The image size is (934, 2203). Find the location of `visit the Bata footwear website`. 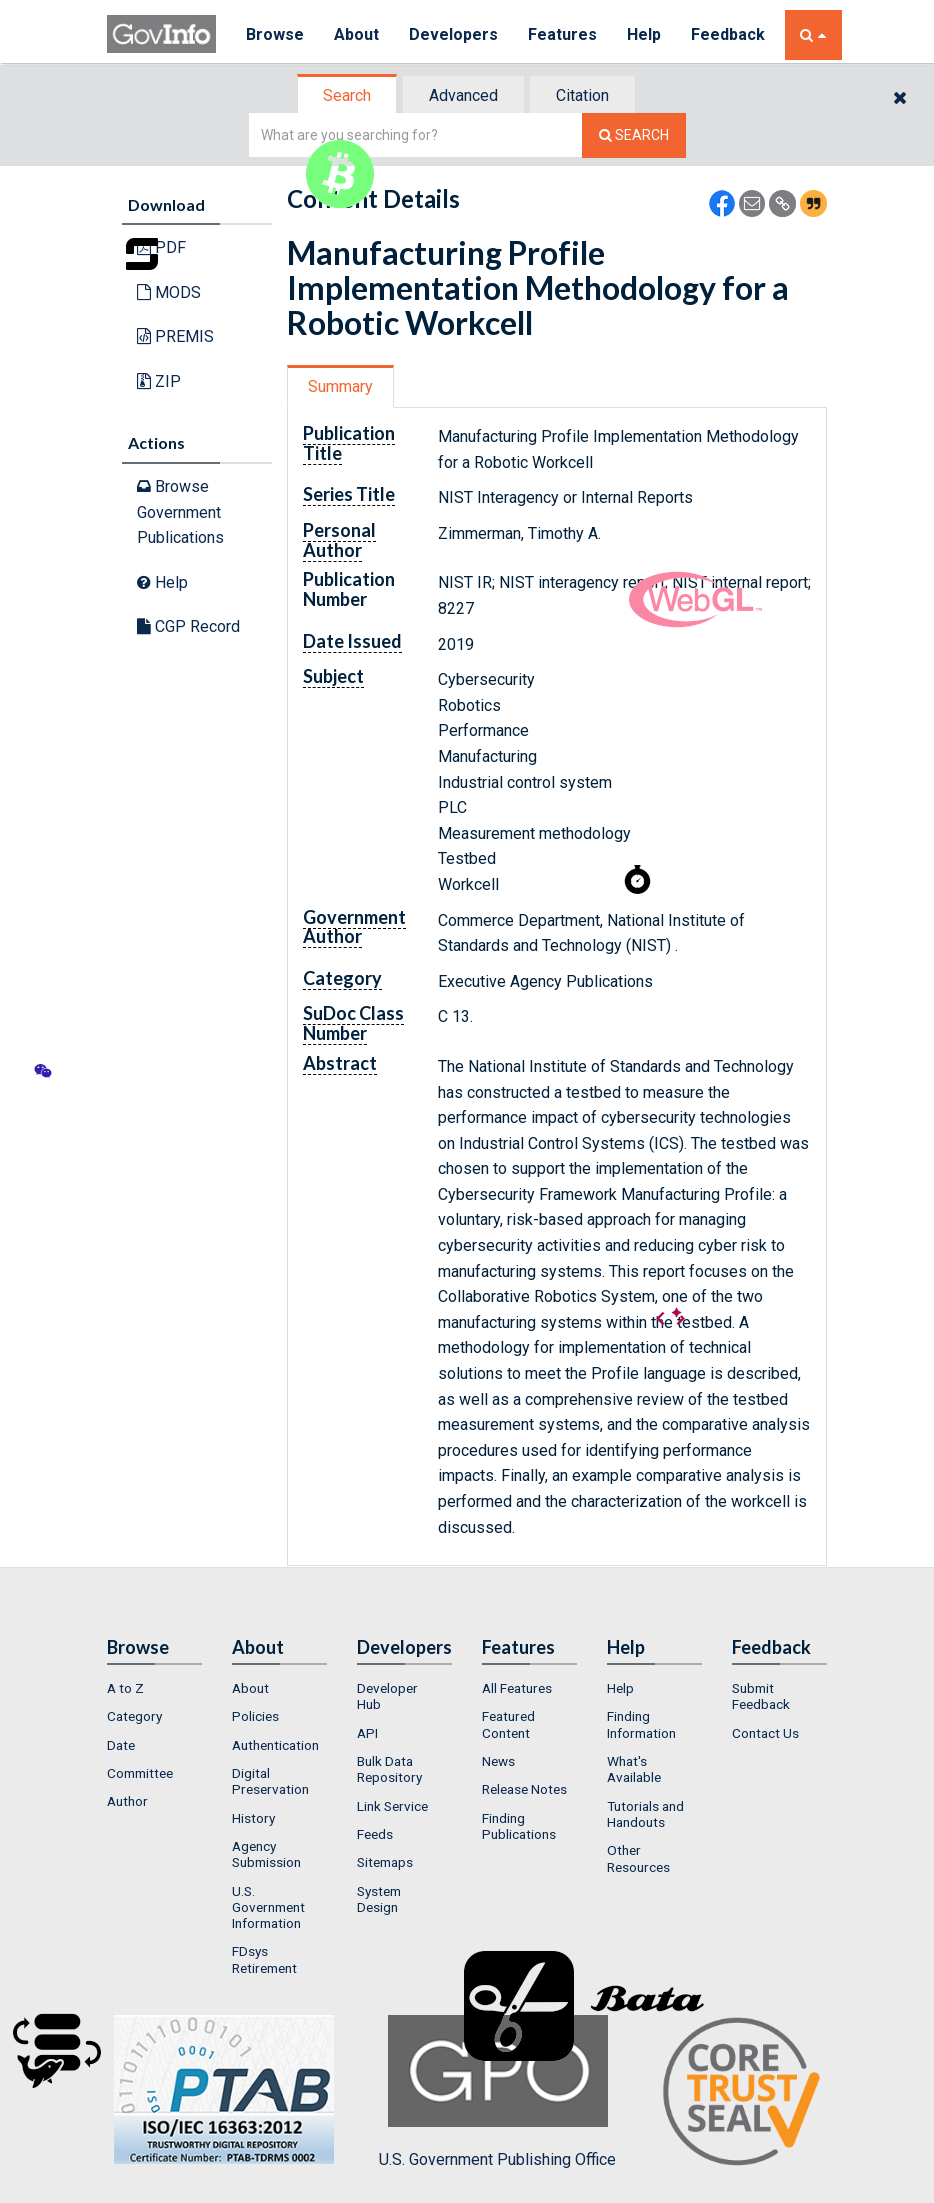

visit the Bata footwear website is located at coordinates (647, 1998).